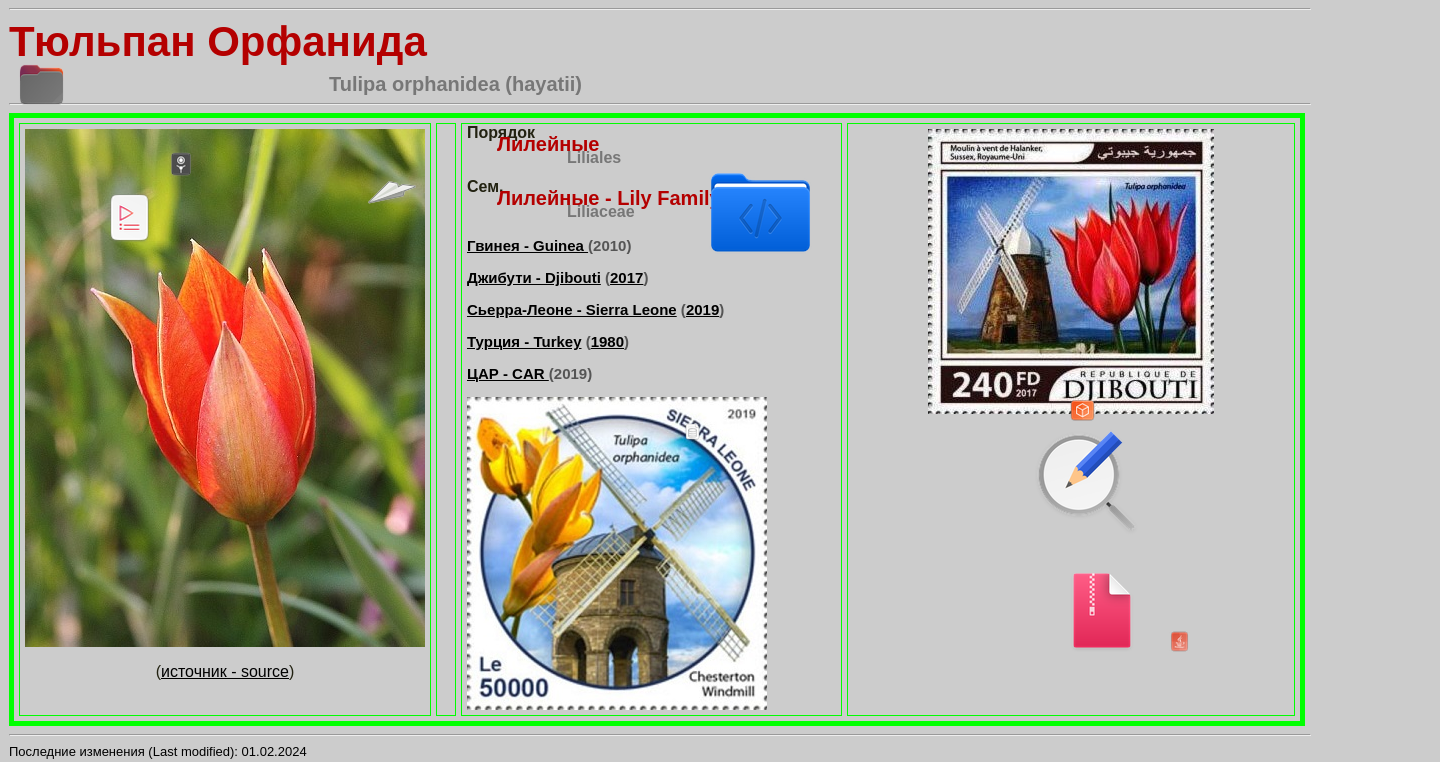  Describe the element at coordinates (1102, 612) in the screenshot. I see `a compressed postscript file` at that location.